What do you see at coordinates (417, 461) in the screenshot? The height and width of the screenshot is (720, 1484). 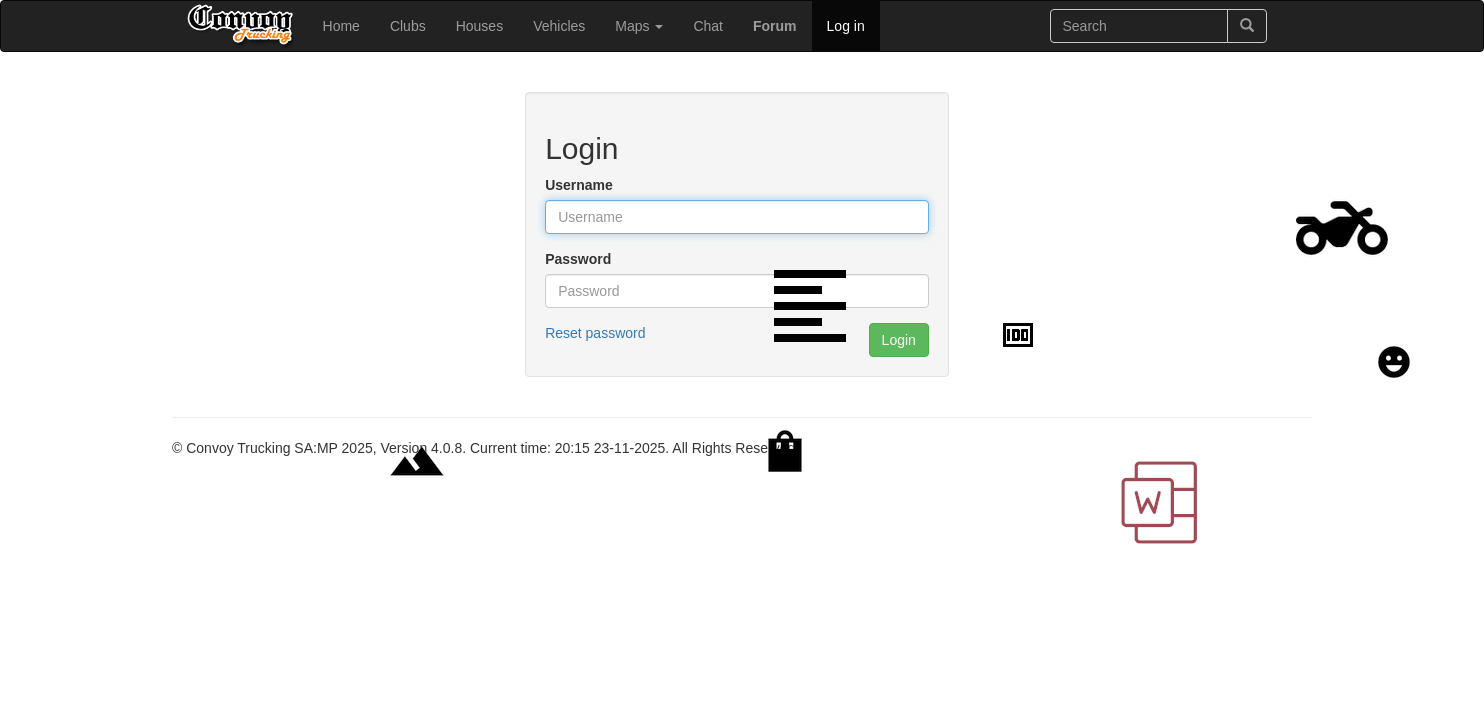 I see `switch to terrain map view` at bounding box center [417, 461].